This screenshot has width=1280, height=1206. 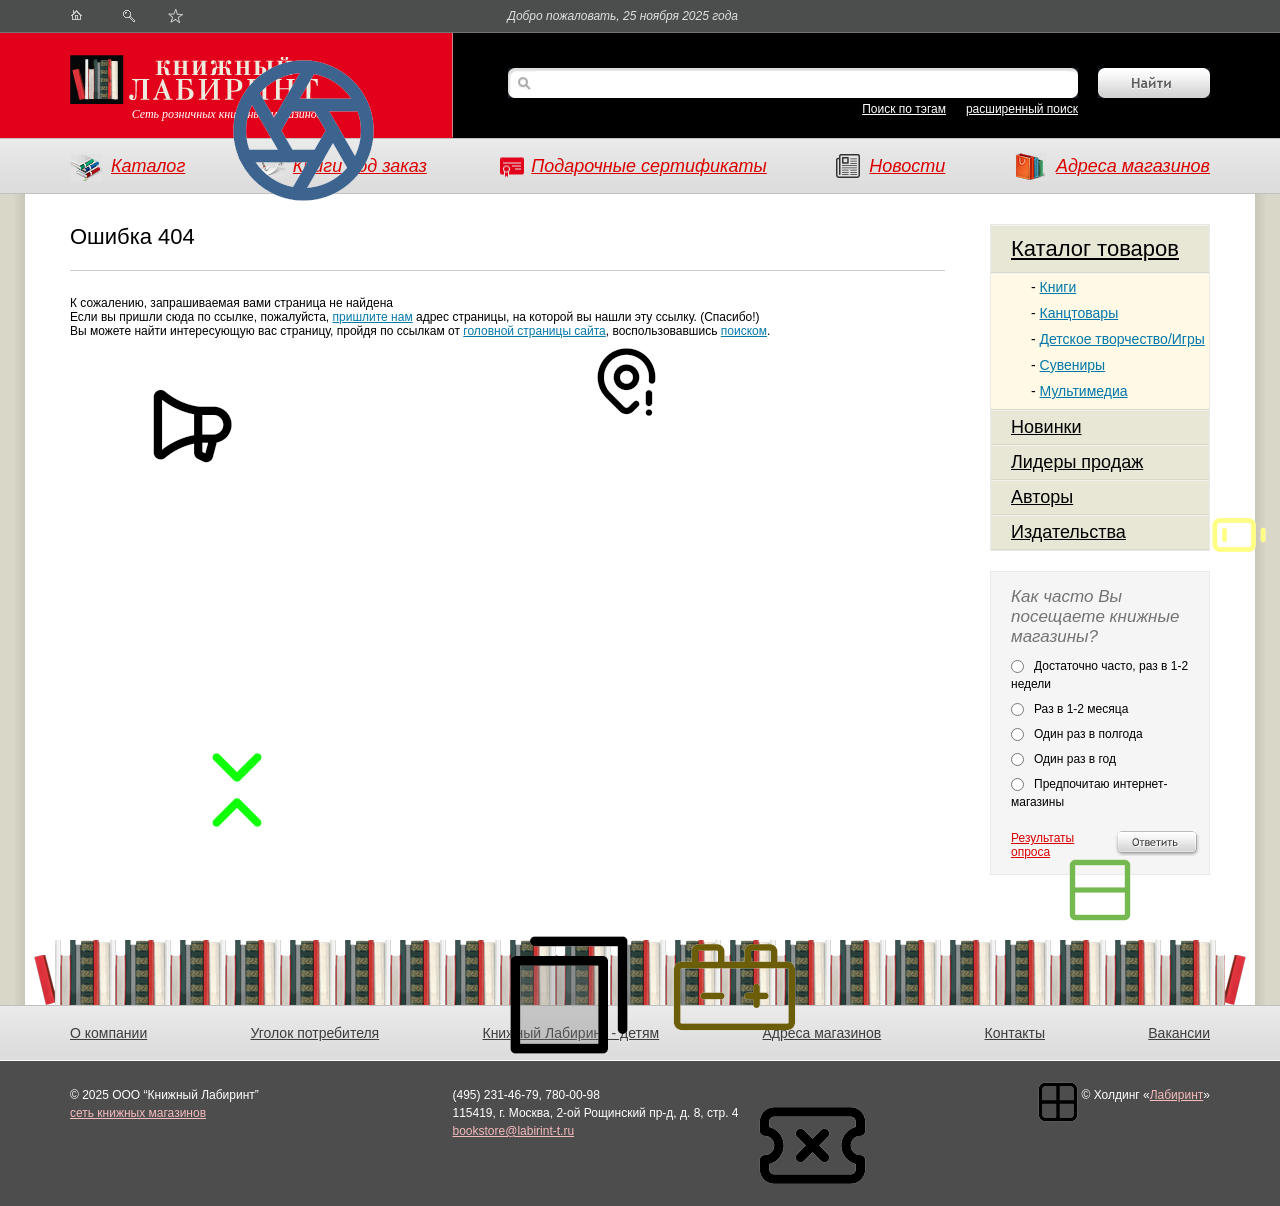 What do you see at coordinates (237, 790) in the screenshot?
I see `collapse expanded content` at bounding box center [237, 790].